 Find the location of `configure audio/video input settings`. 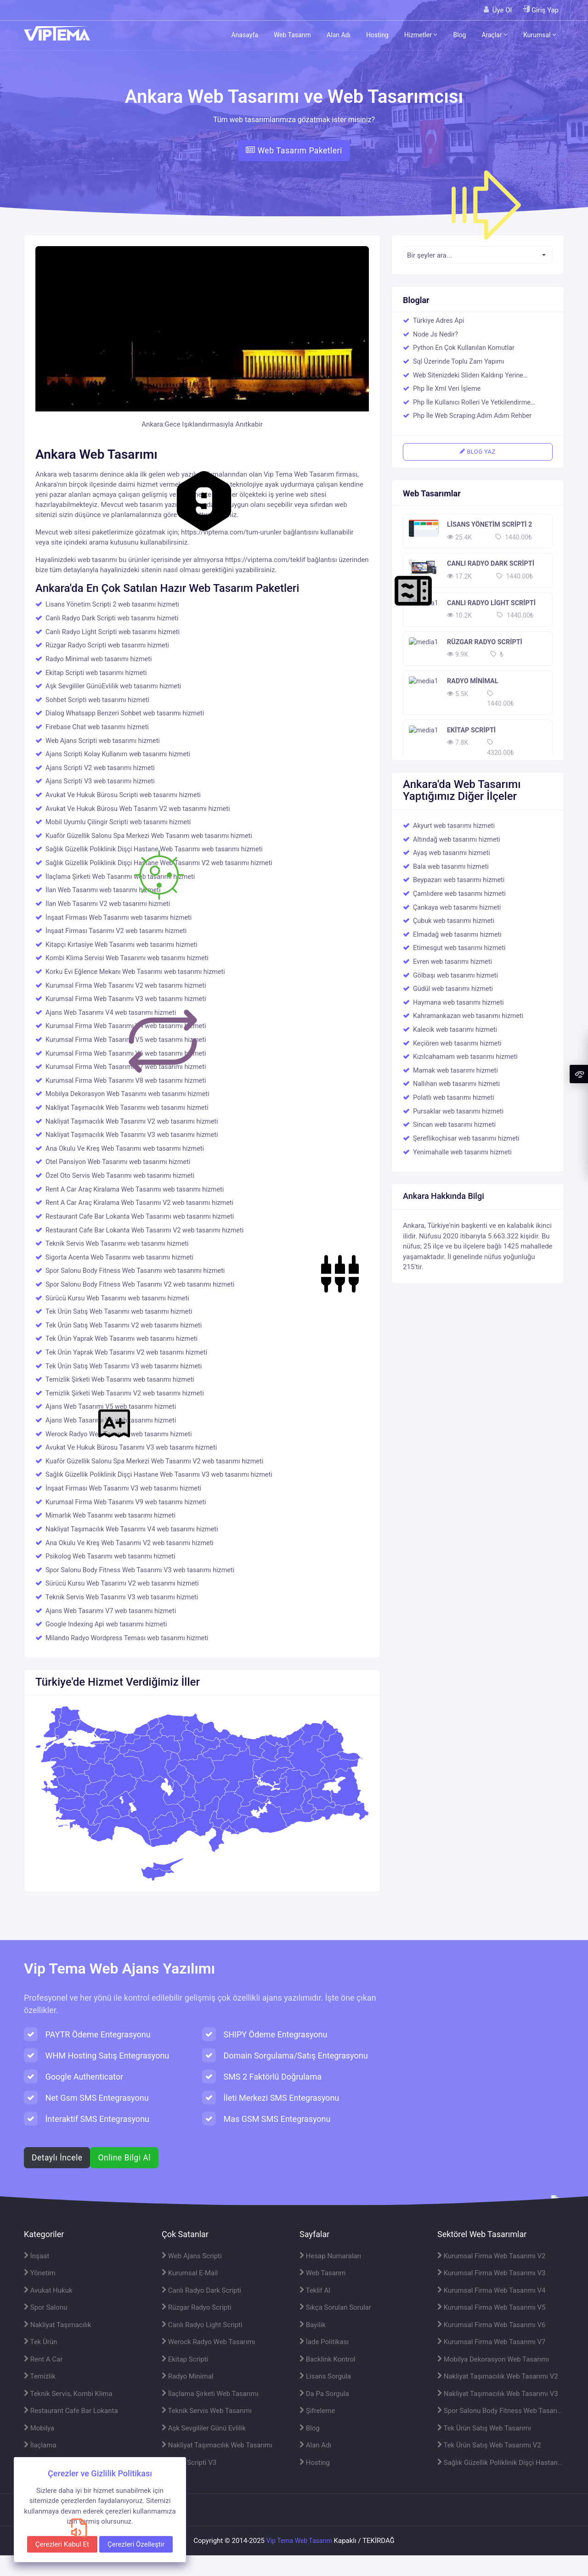

configure audio/video input settings is located at coordinates (340, 1274).